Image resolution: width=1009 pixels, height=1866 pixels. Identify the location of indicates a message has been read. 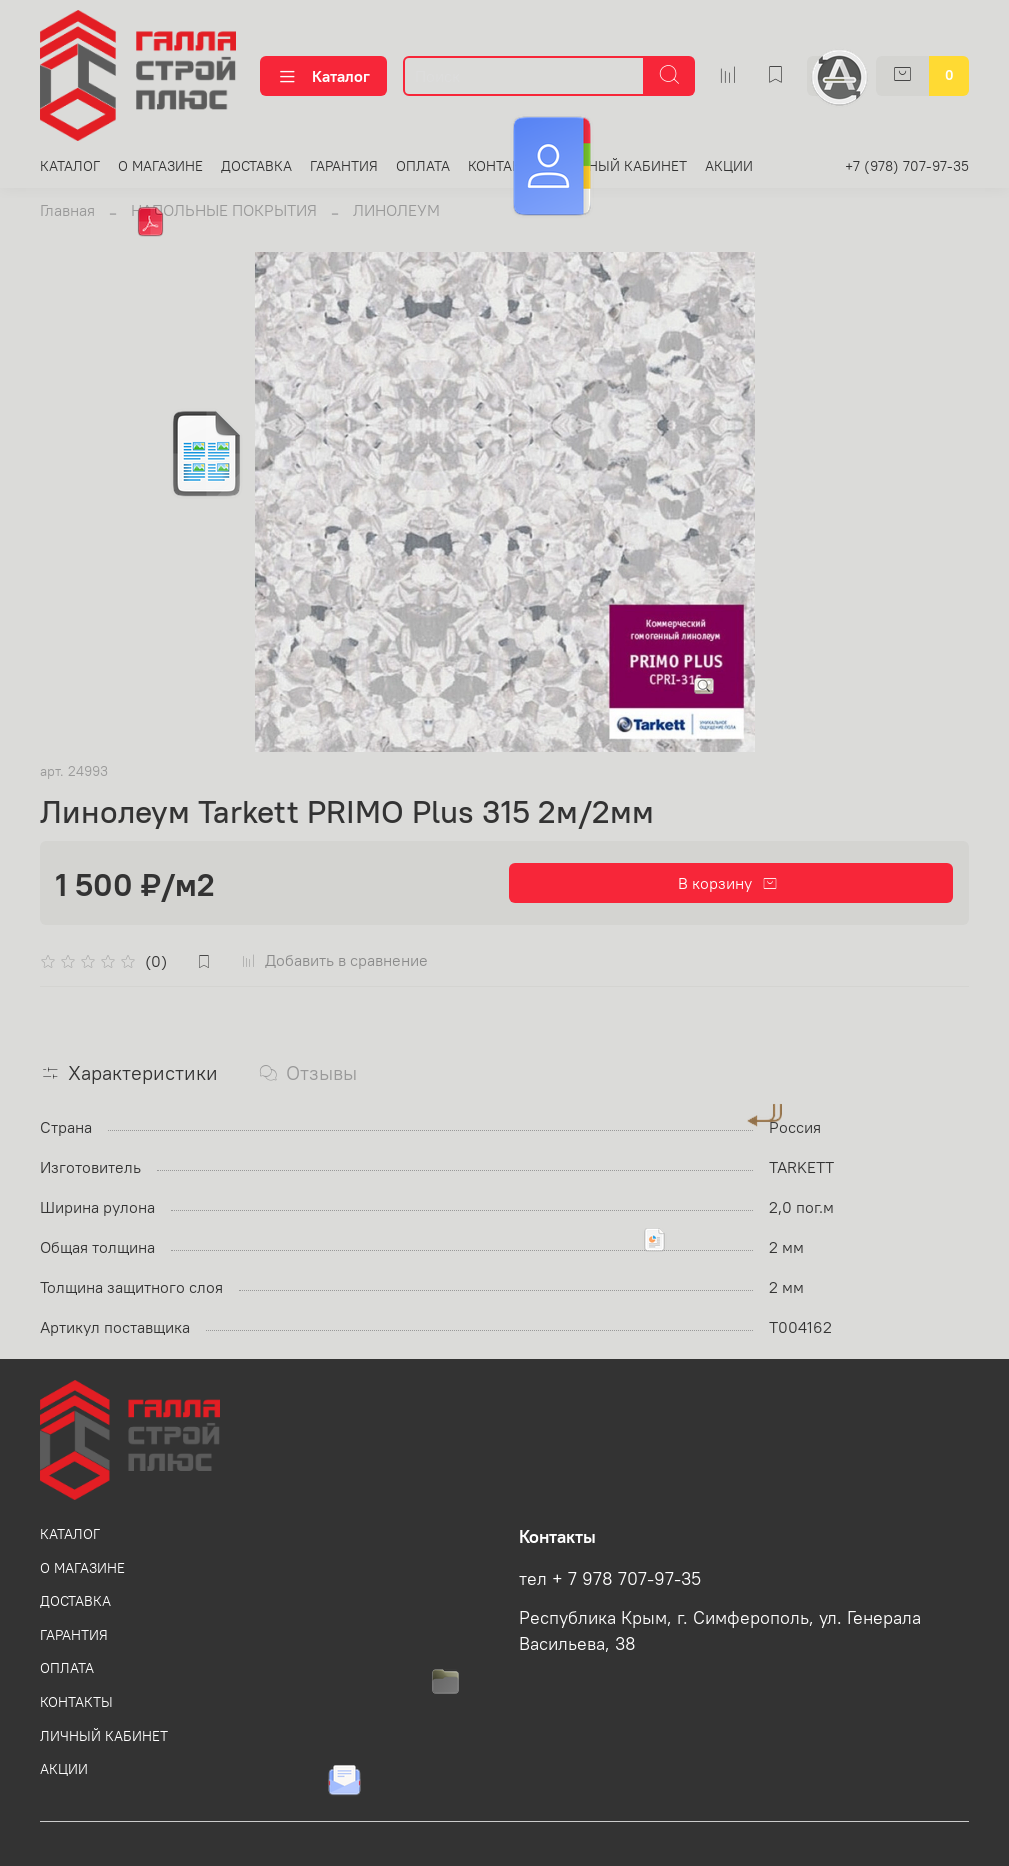
(344, 1780).